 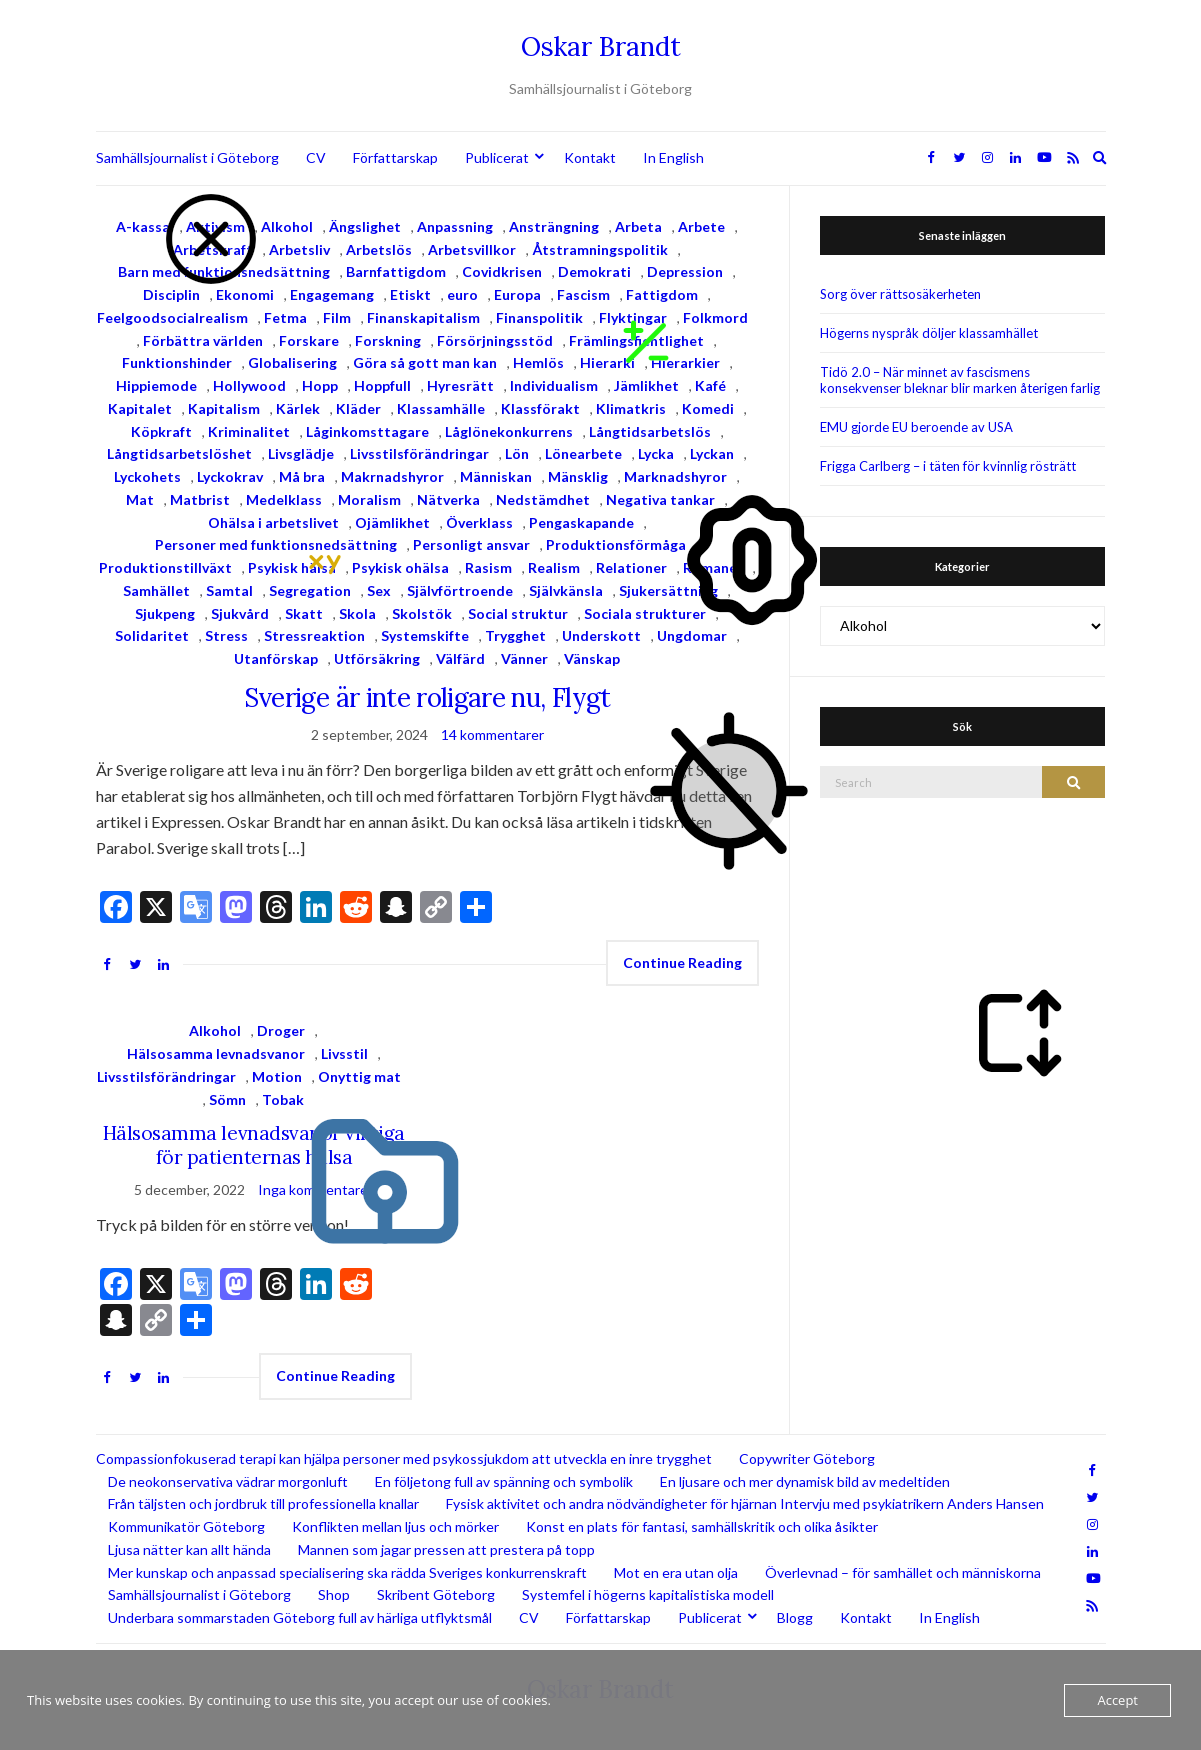 What do you see at coordinates (729, 791) in the screenshot?
I see `location services disabled` at bounding box center [729, 791].